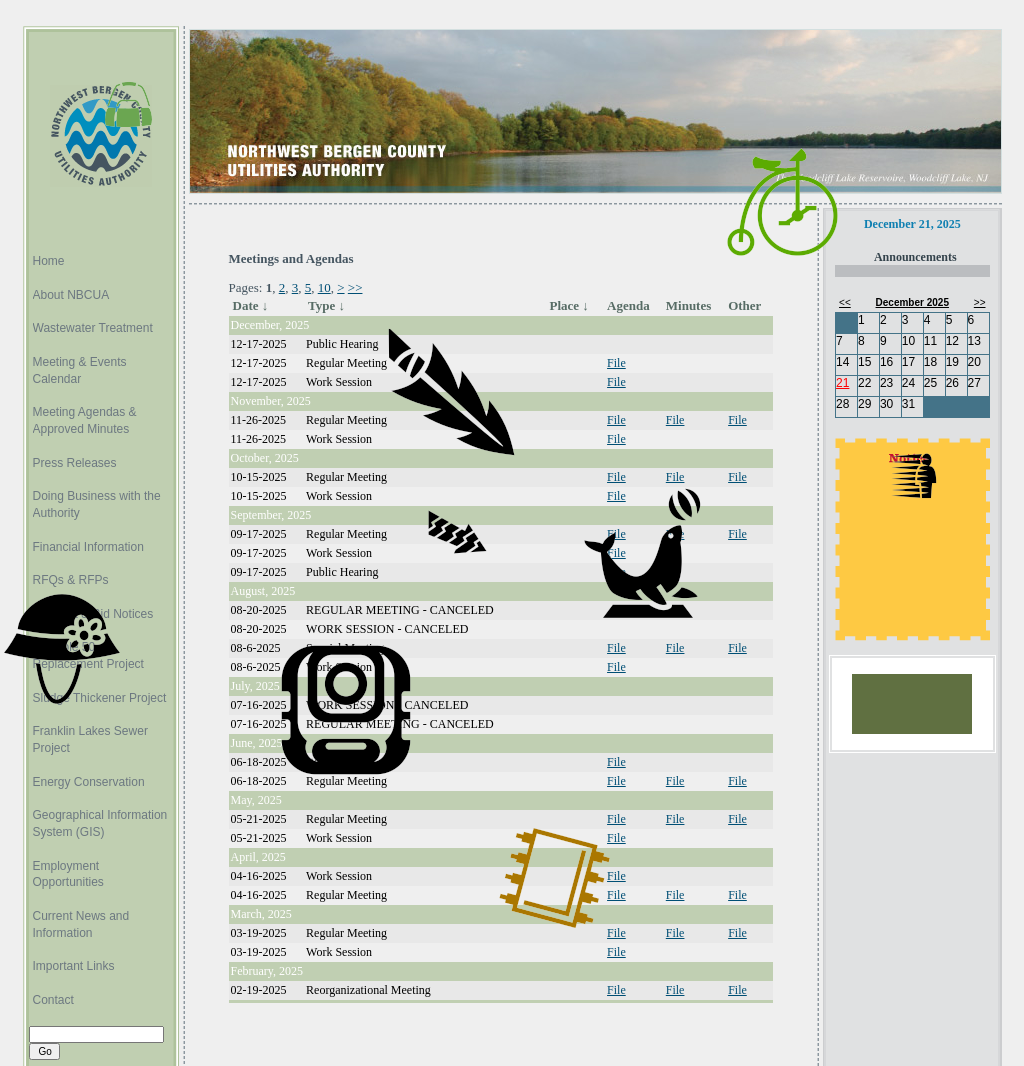  Describe the element at coordinates (648, 552) in the screenshot. I see `decorative icon representing circus or entertainment games` at that location.